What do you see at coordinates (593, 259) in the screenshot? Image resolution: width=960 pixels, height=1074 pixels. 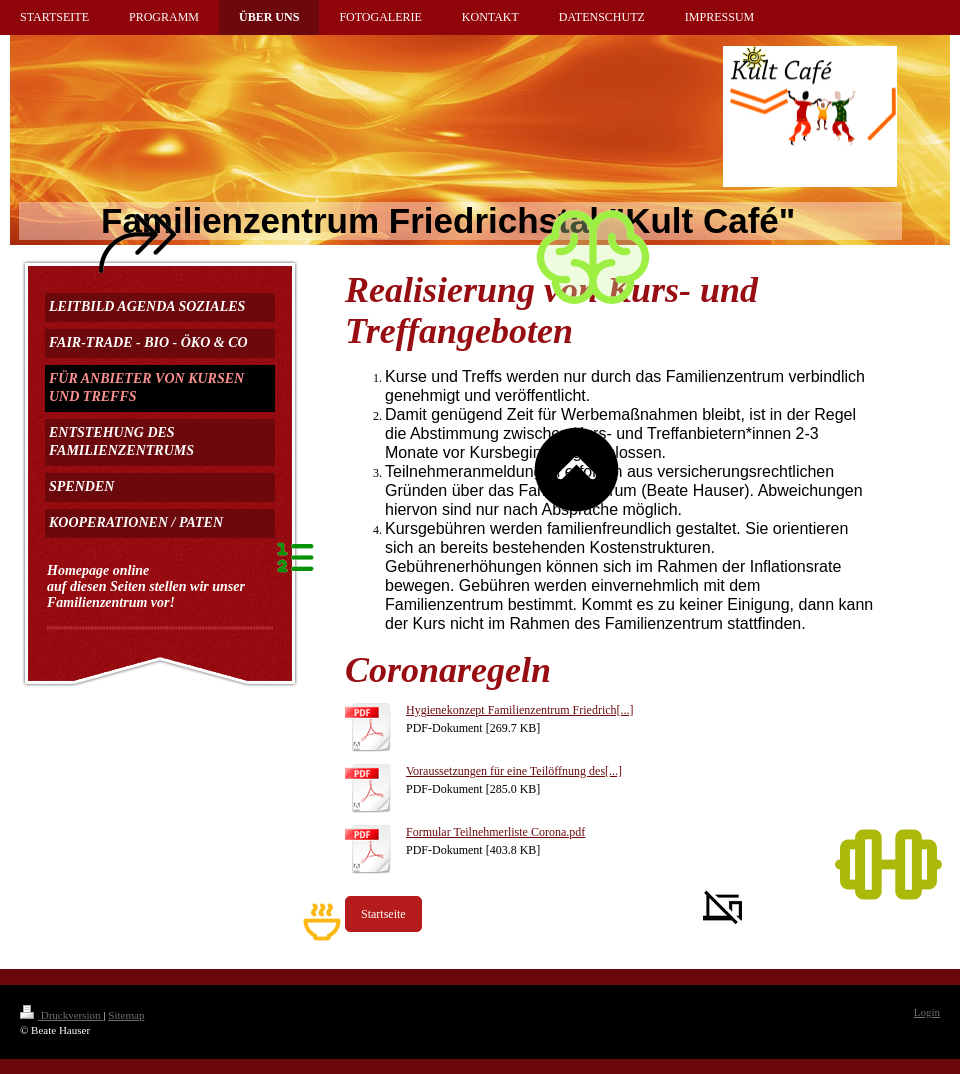 I see `access AI or smart features` at bounding box center [593, 259].